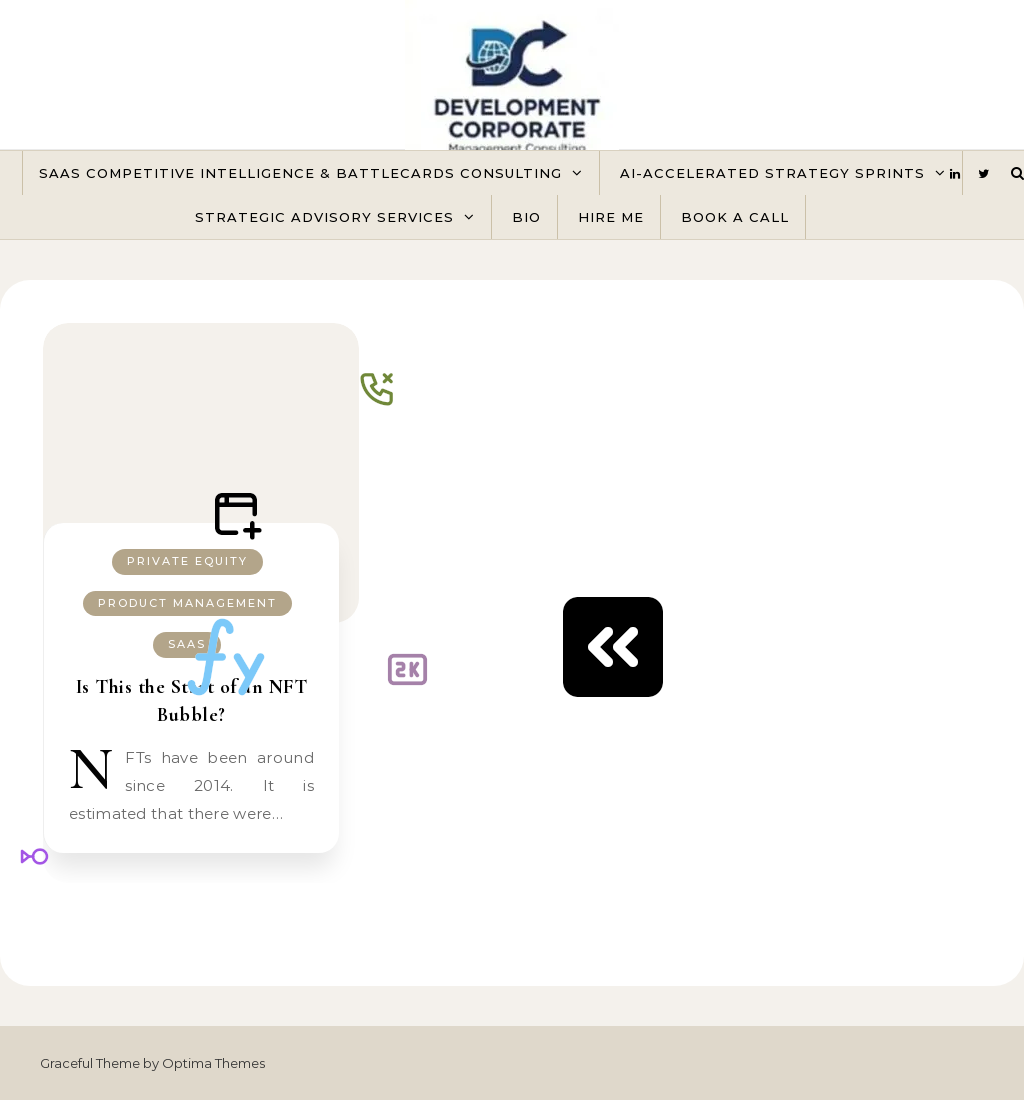  I want to click on end or cancel a phone call, so click(377, 388).